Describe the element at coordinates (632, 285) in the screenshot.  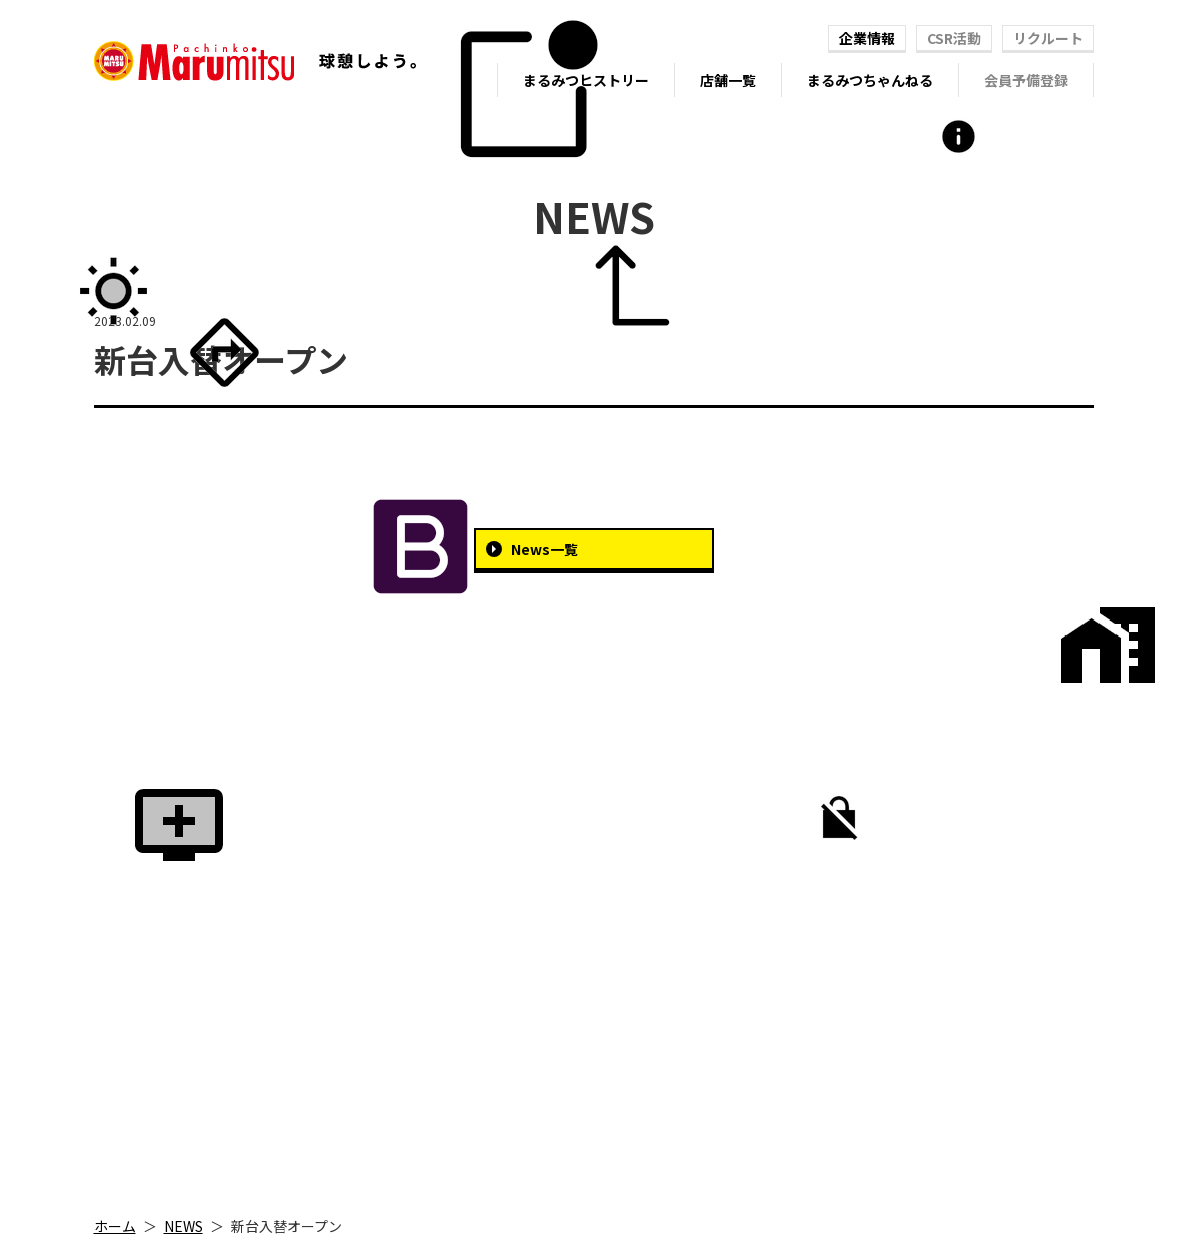
I see `go back and up to previous level` at that location.